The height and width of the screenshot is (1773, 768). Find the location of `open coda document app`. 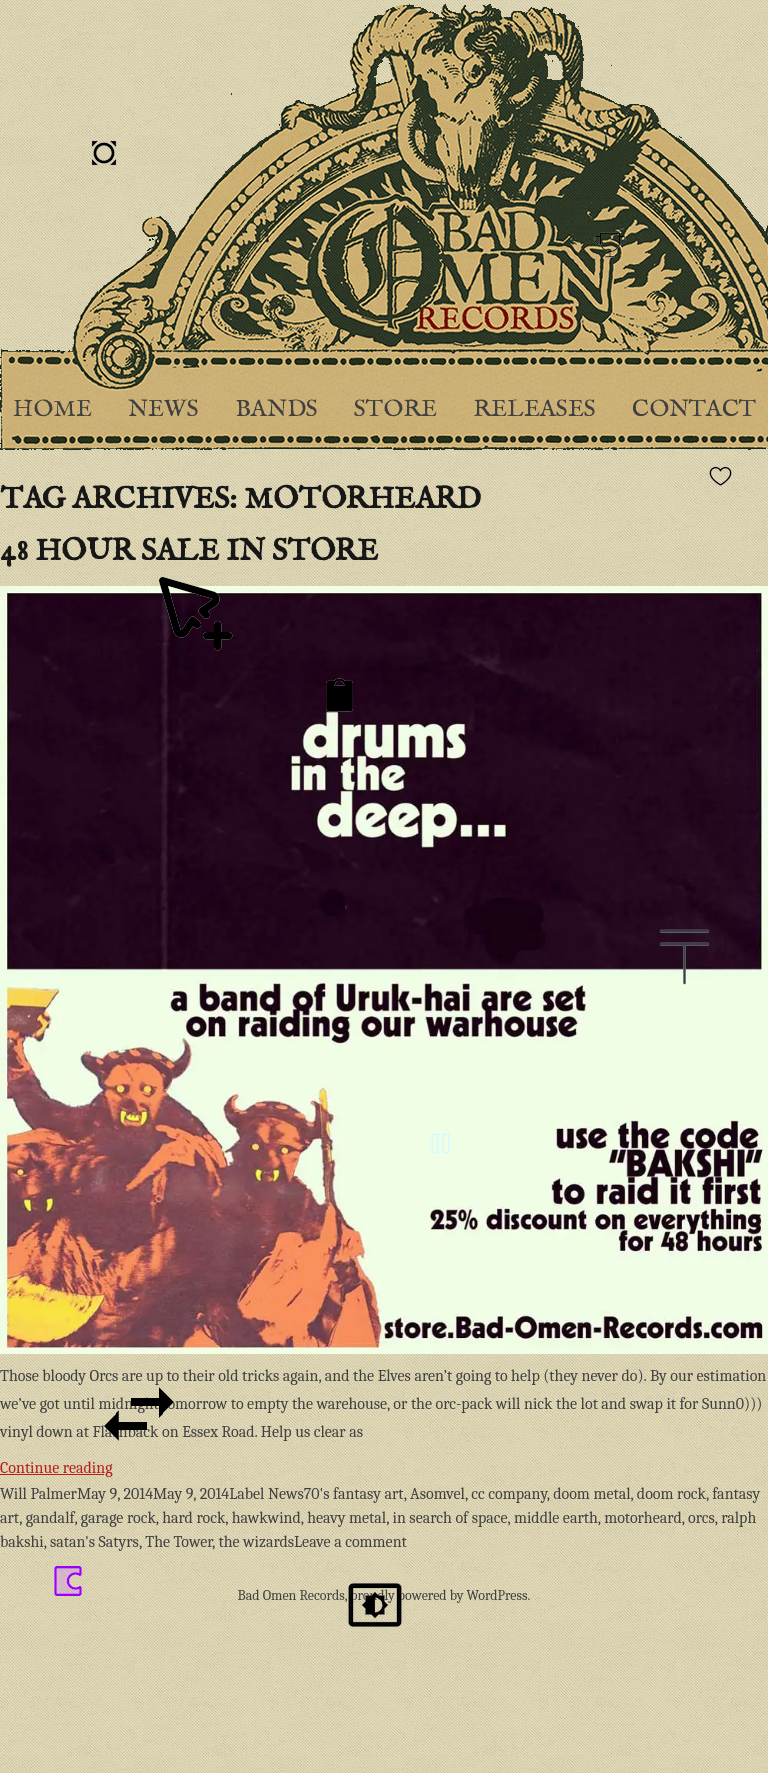

open coda document app is located at coordinates (68, 1581).